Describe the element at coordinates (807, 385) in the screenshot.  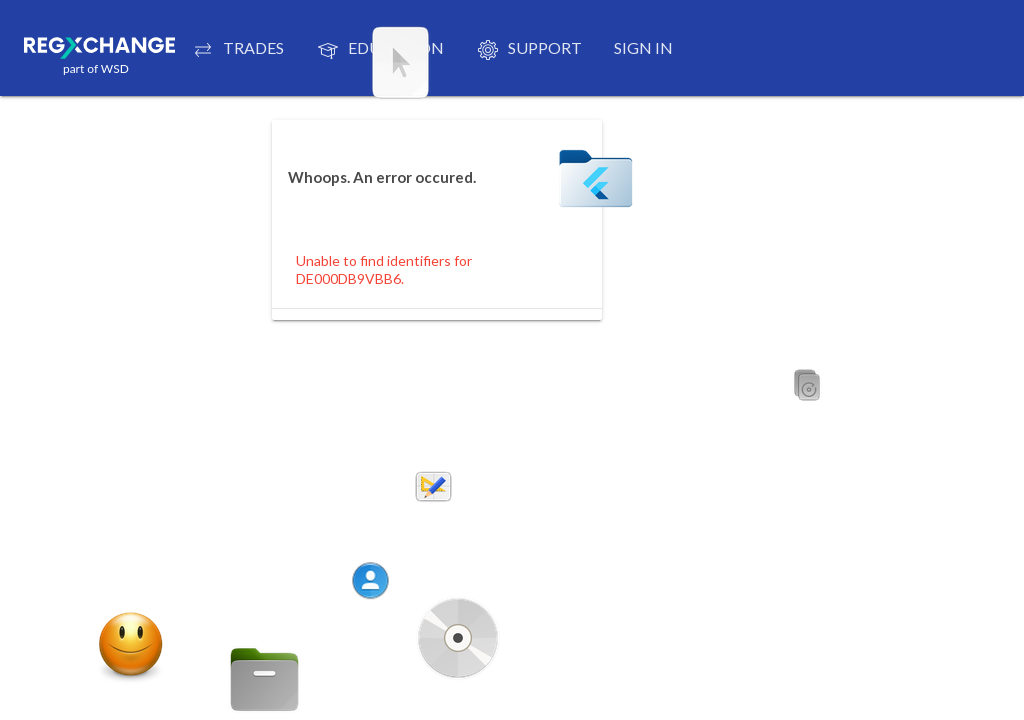
I see `access multiple disk drives or storage devices` at that location.